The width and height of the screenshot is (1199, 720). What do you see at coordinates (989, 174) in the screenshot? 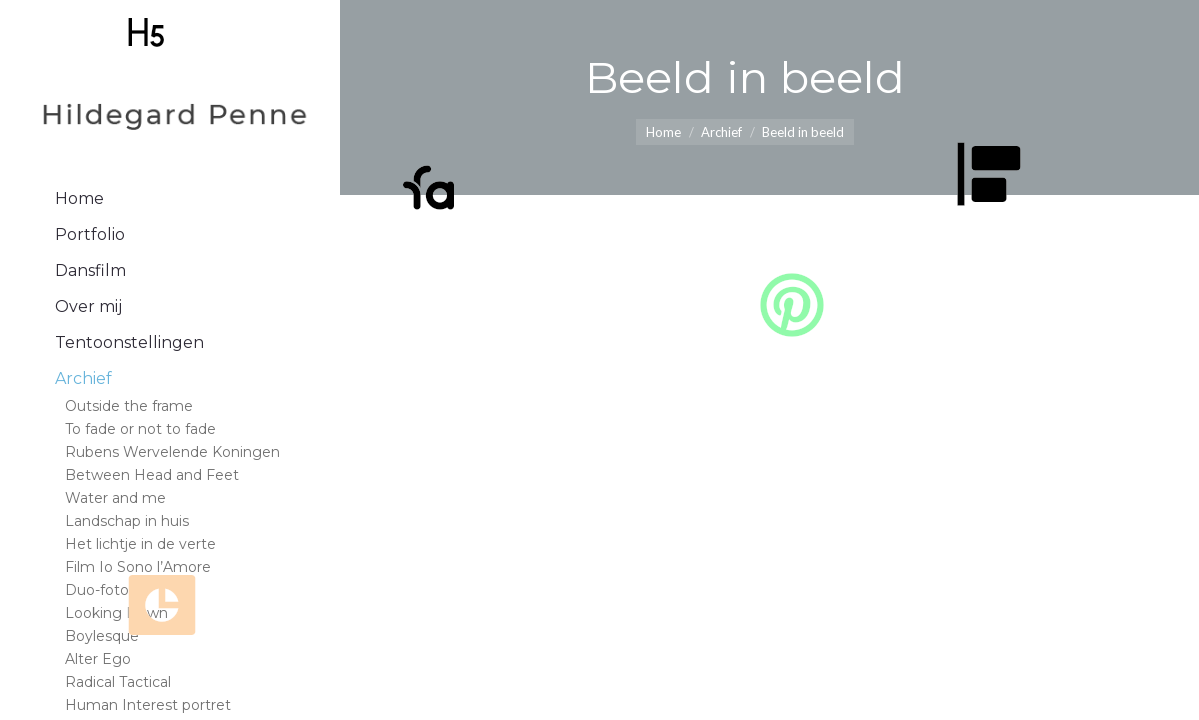
I see `align selected items to the left edge` at bounding box center [989, 174].